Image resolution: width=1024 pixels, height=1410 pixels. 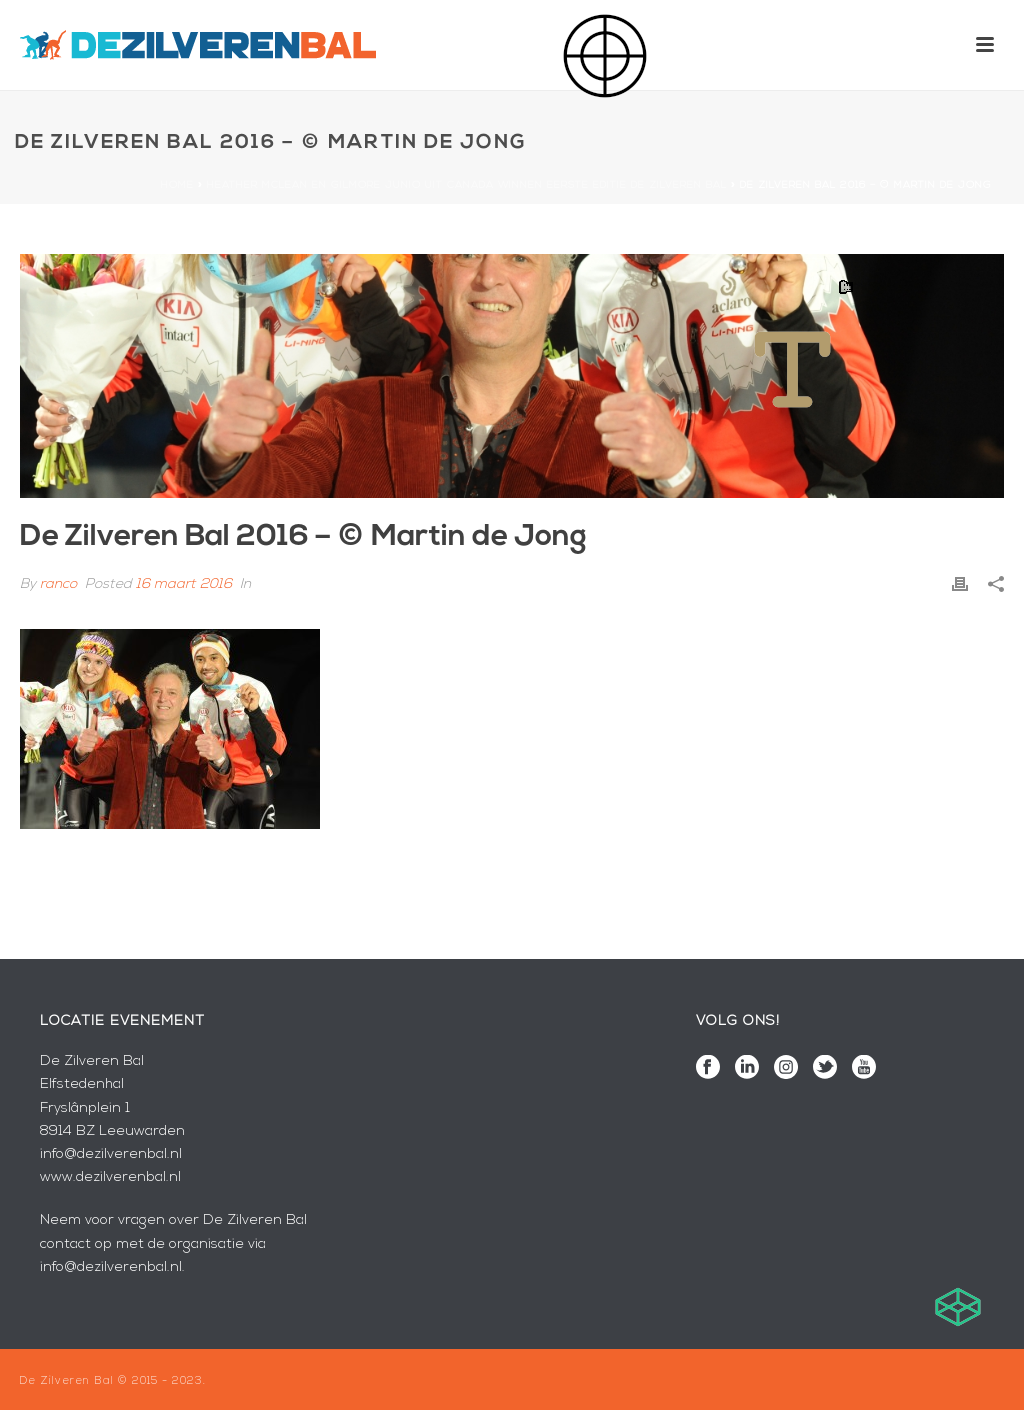 What do you see at coordinates (846, 287) in the screenshot?
I see `access photos from camera roll` at bounding box center [846, 287].